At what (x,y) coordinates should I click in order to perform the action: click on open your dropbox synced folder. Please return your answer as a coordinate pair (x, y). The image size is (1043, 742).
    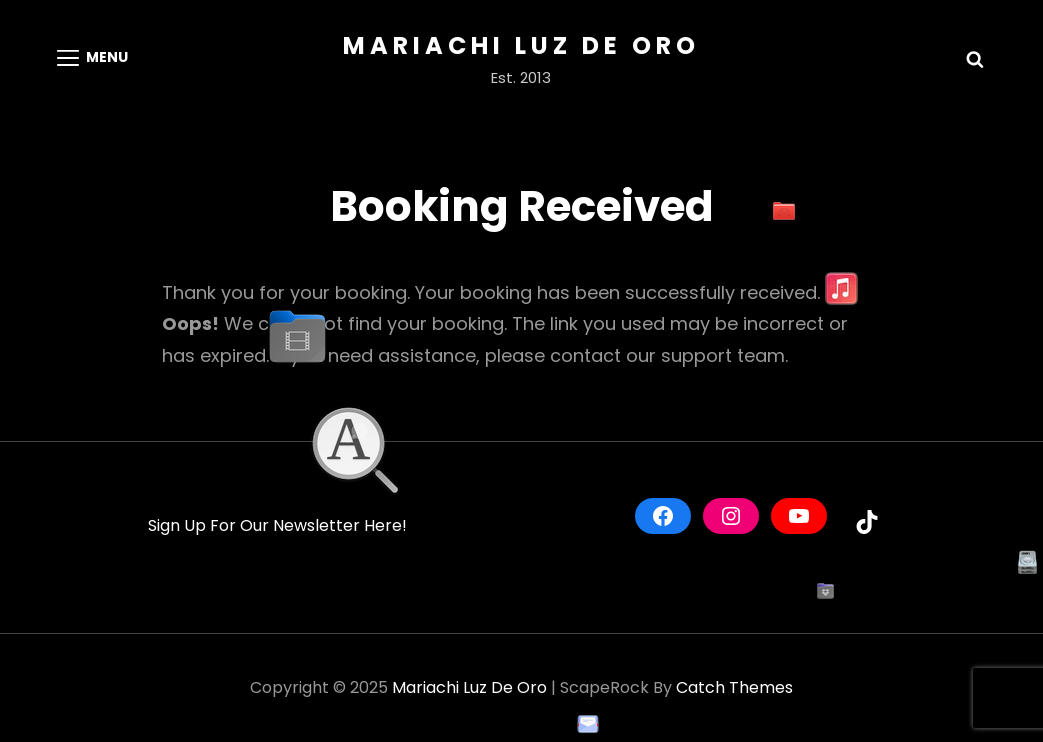
    Looking at the image, I should click on (825, 590).